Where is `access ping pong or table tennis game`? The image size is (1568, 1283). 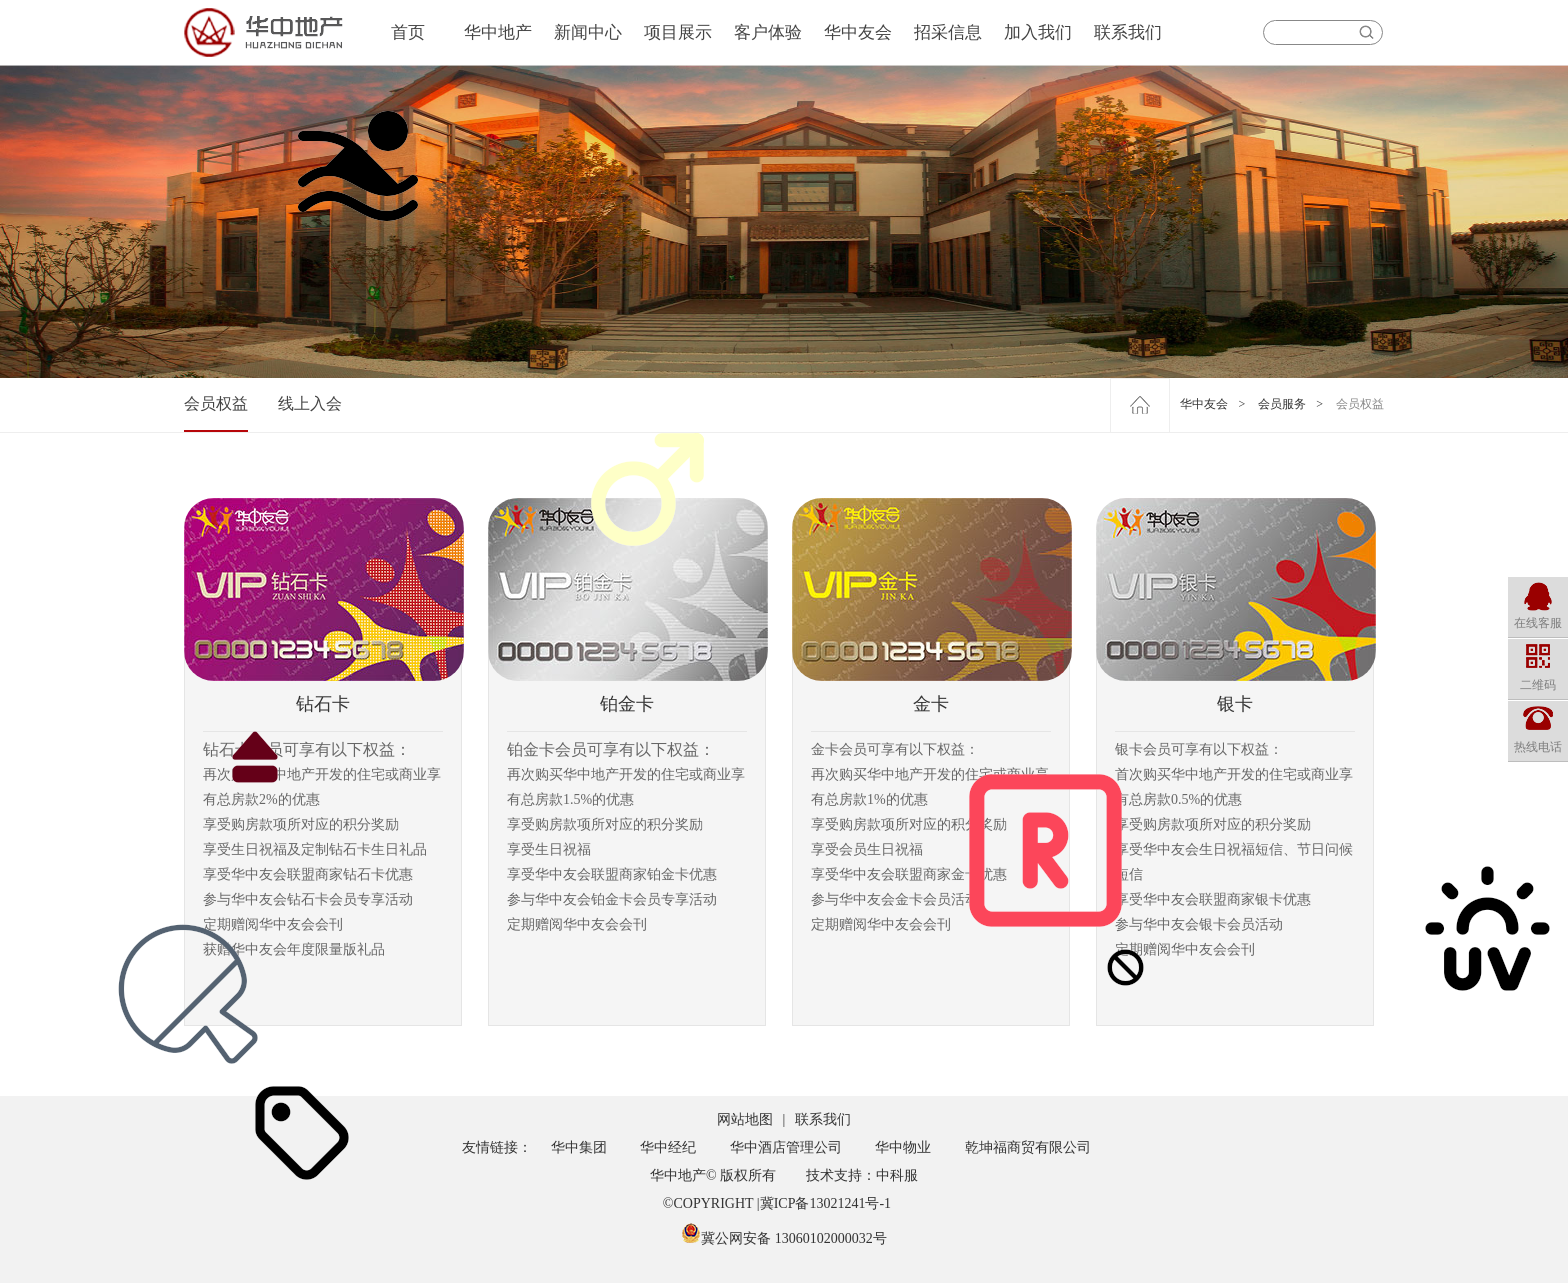 access ping pong or table tennis game is located at coordinates (185, 991).